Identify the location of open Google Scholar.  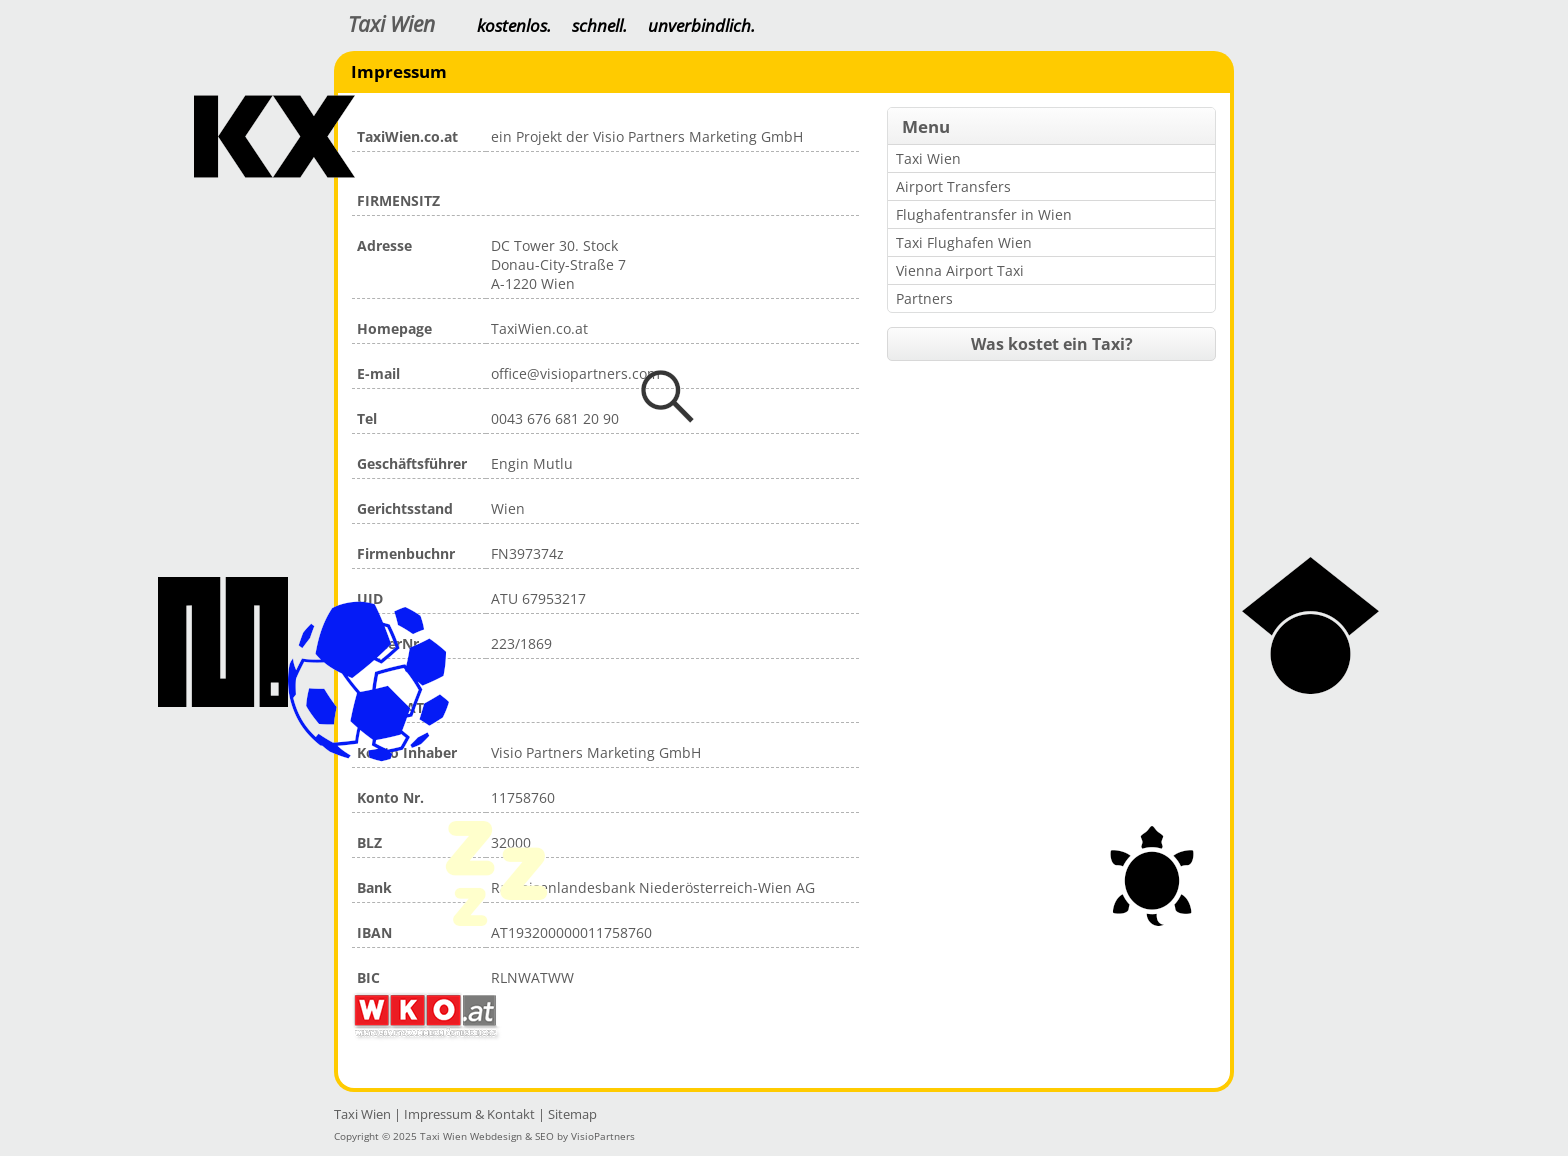
(1310, 625).